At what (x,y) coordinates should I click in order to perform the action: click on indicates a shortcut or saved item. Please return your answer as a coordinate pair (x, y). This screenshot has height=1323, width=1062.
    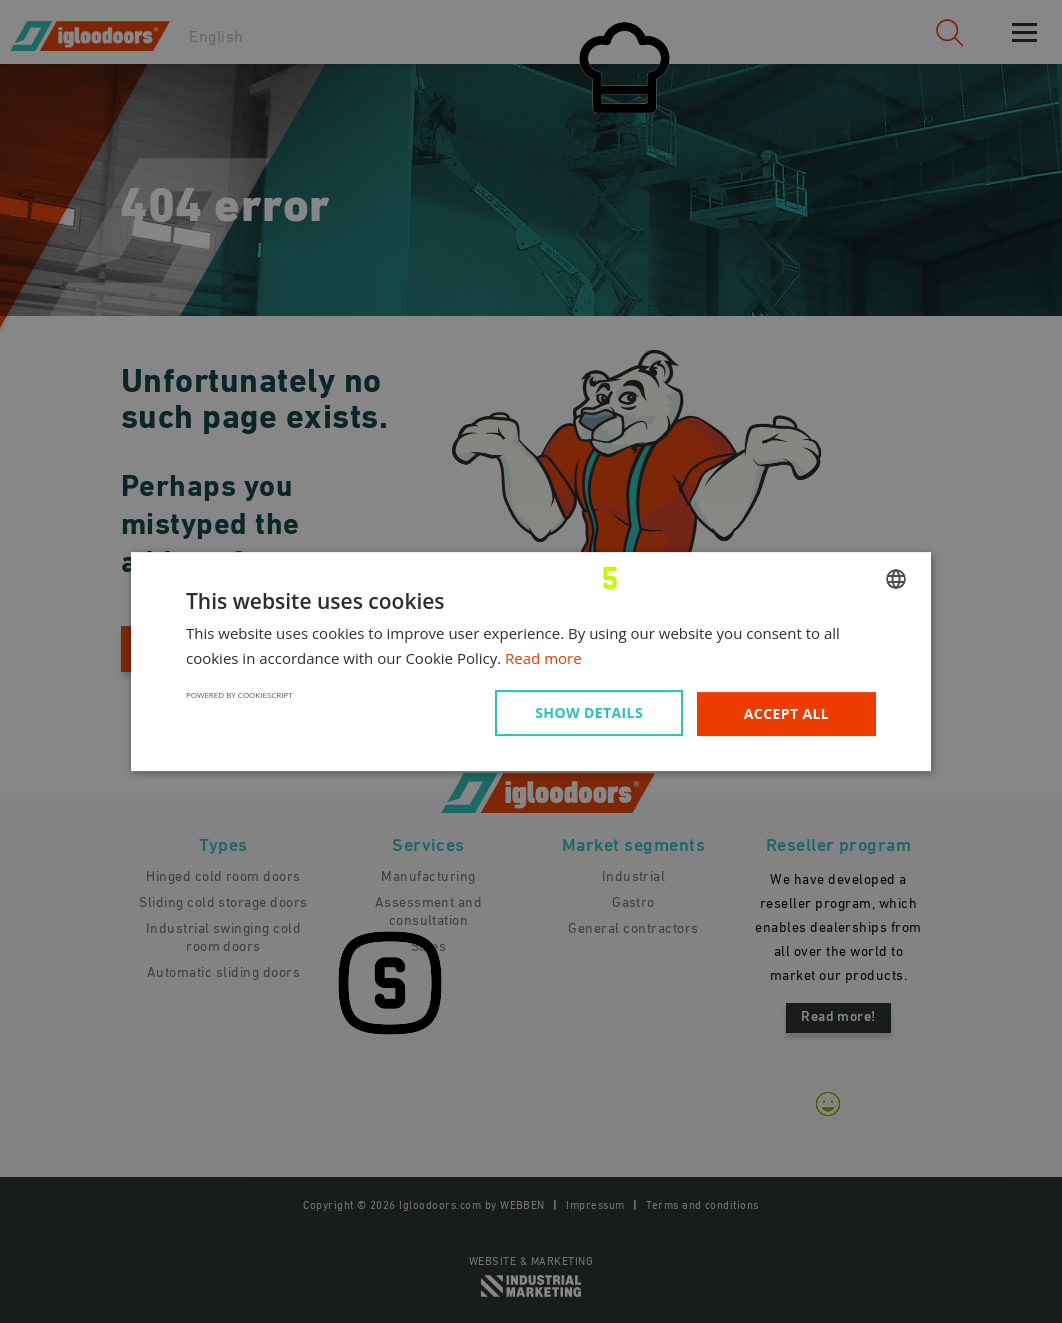
    Looking at the image, I should click on (390, 983).